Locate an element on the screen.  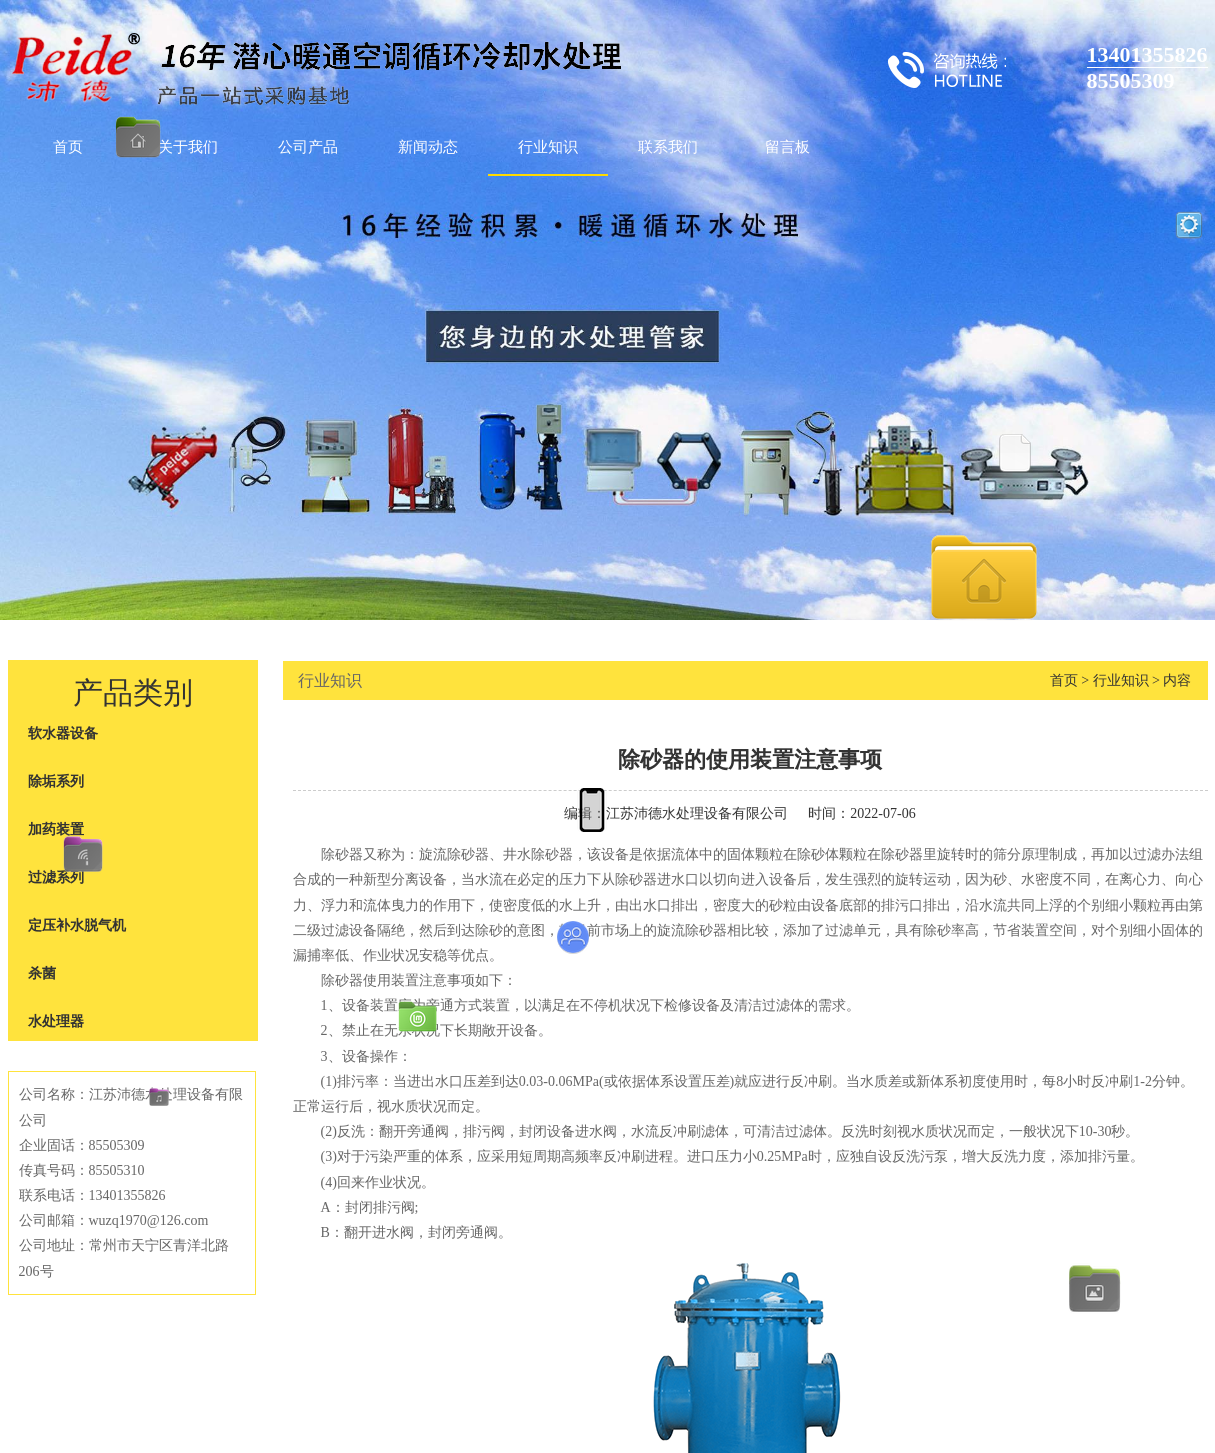
open pictures folder is located at coordinates (1094, 1288).